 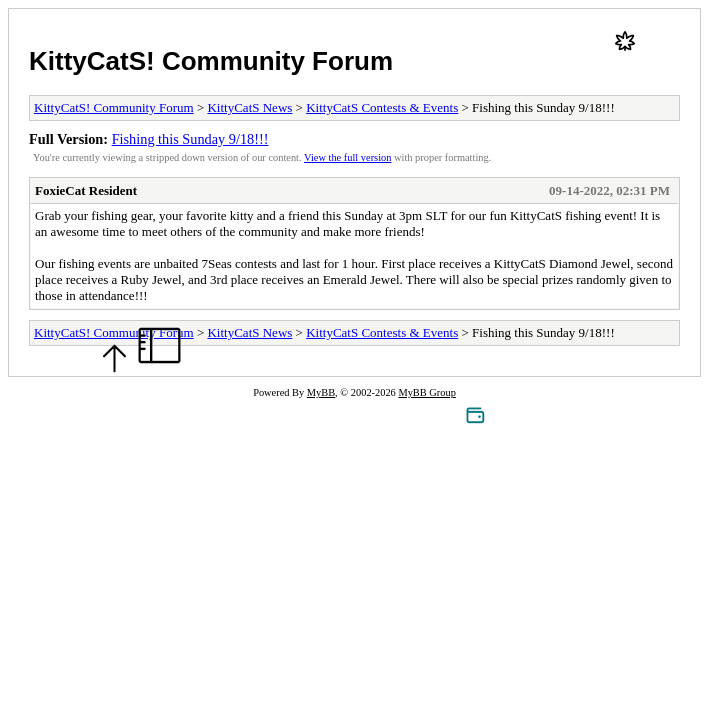 What do you see at coordinates (475, 416) in the screenshot?
I see `access your wallet or payment methods` at bounding box center [475, 416].